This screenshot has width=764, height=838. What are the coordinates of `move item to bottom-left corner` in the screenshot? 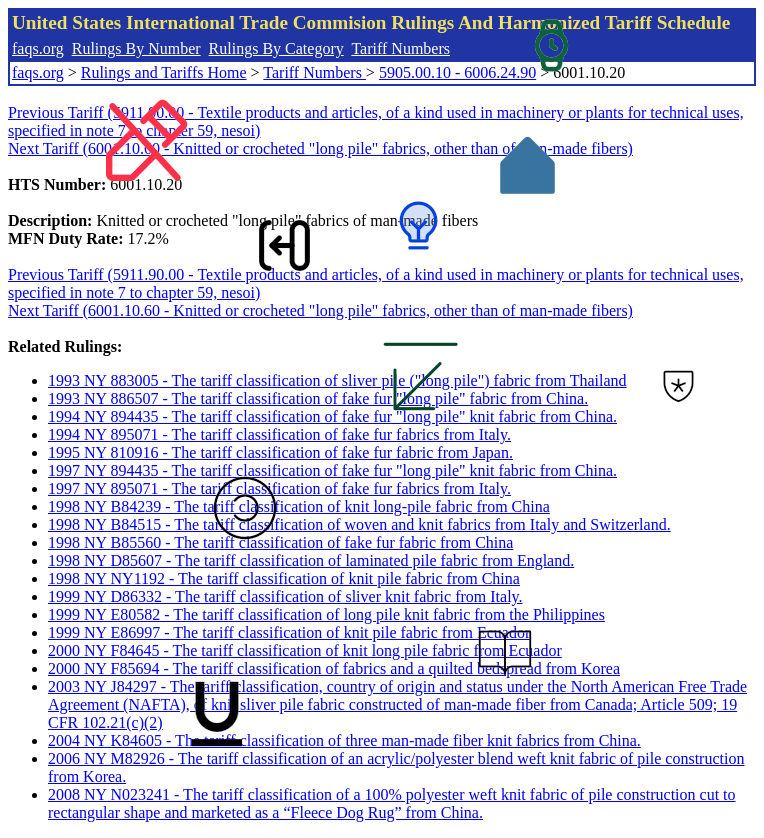 It's located at (417, 376).